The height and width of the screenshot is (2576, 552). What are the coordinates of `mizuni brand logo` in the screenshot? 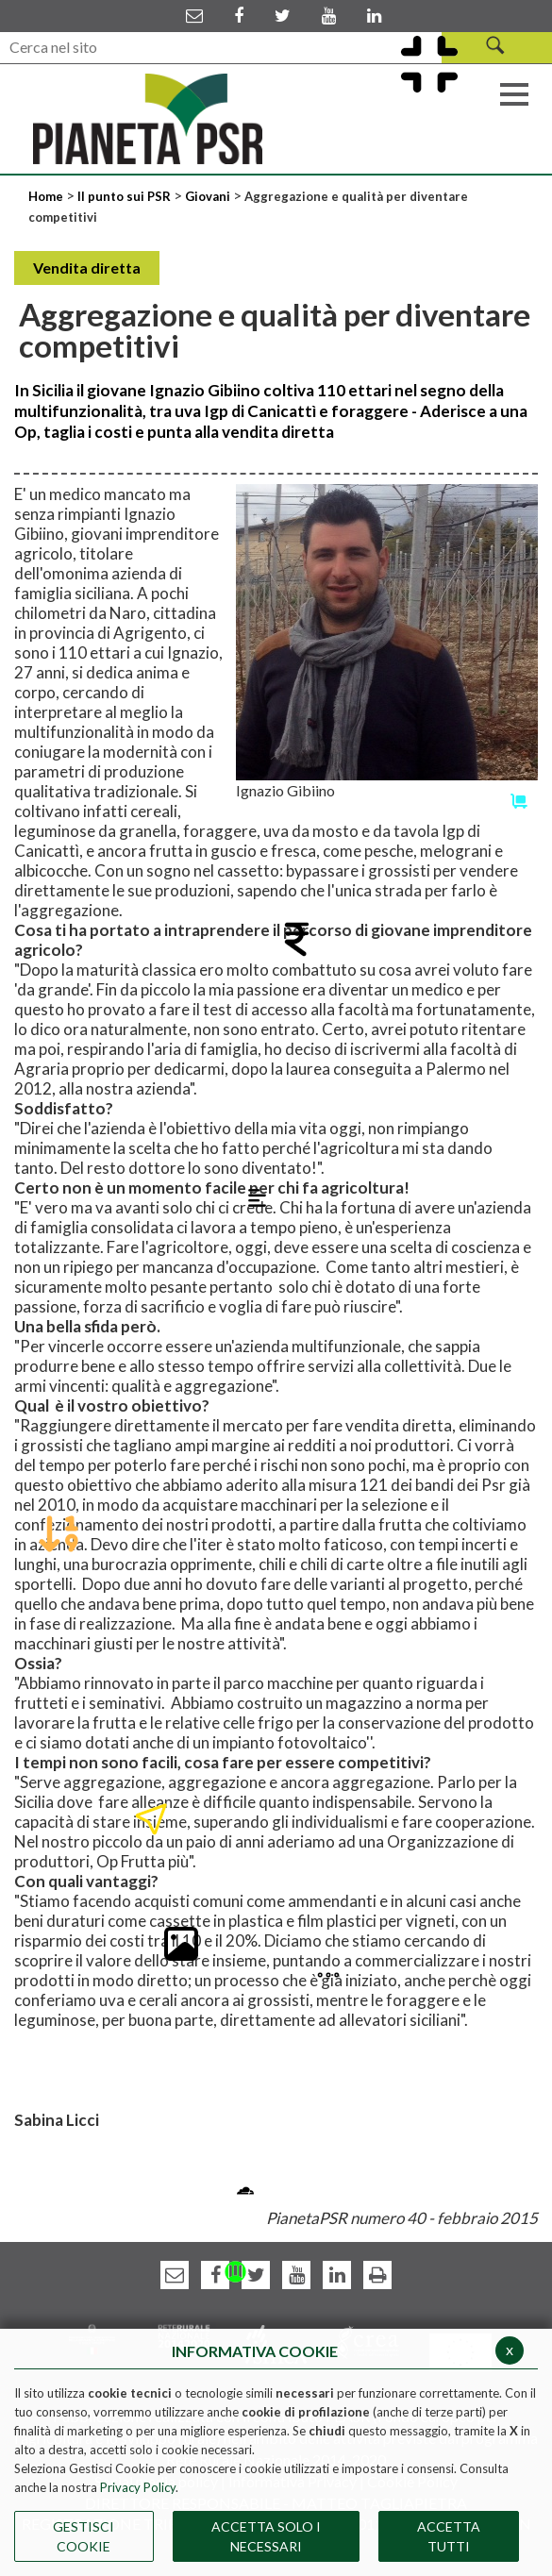 It's located at (235, 2271).